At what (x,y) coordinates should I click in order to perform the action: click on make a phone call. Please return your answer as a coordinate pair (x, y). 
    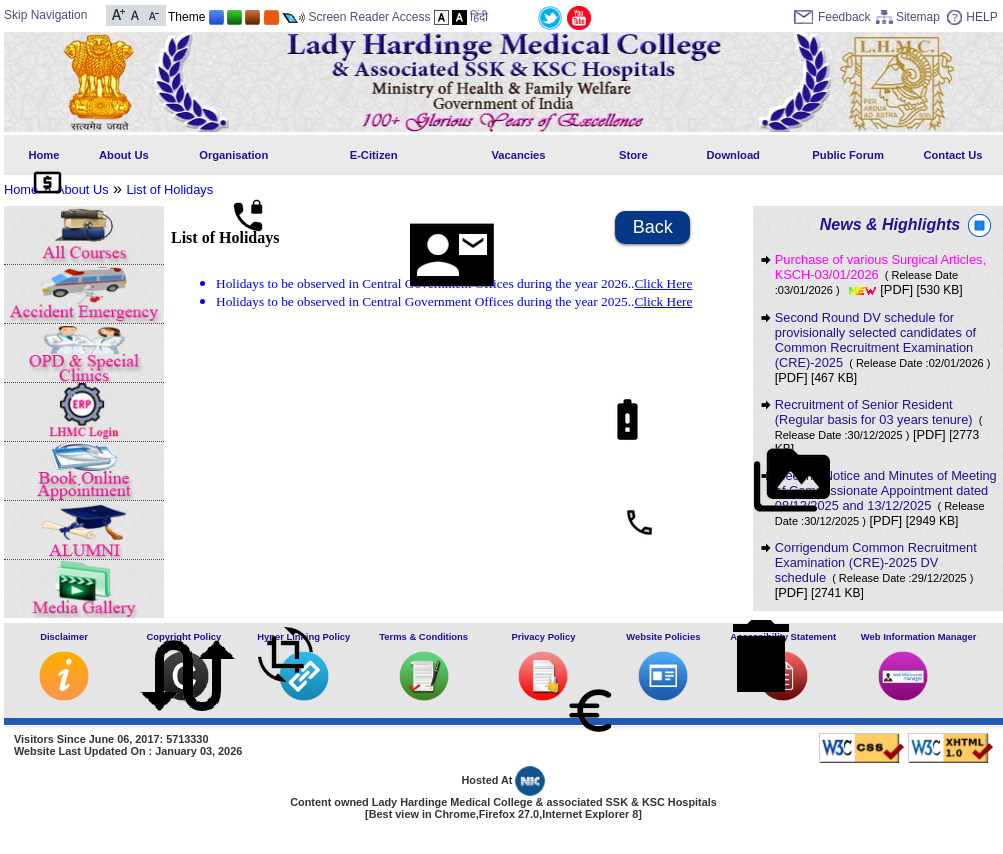
    Looking at the image, I should click on (639, 522).